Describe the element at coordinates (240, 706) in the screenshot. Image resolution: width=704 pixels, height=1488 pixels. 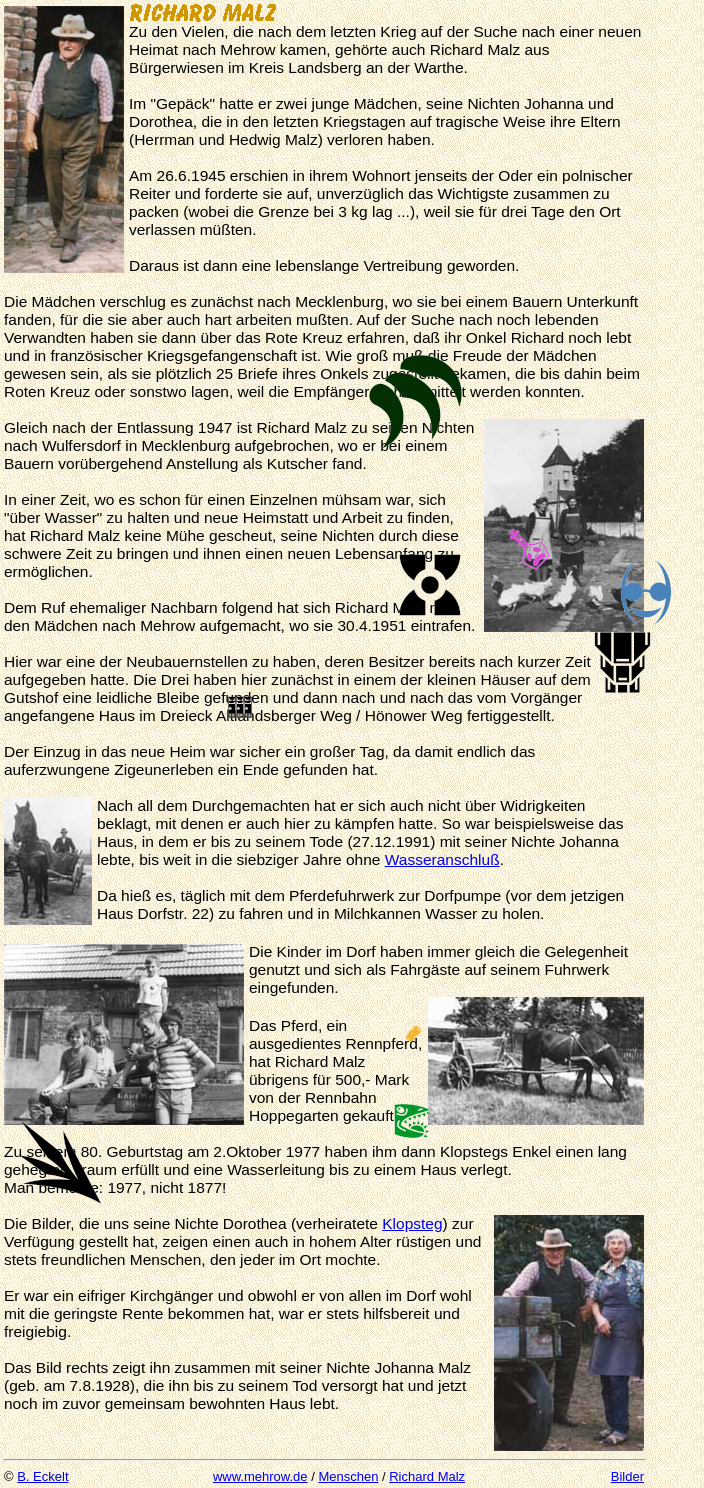
I see `access storage lockers or compartments` at that location.